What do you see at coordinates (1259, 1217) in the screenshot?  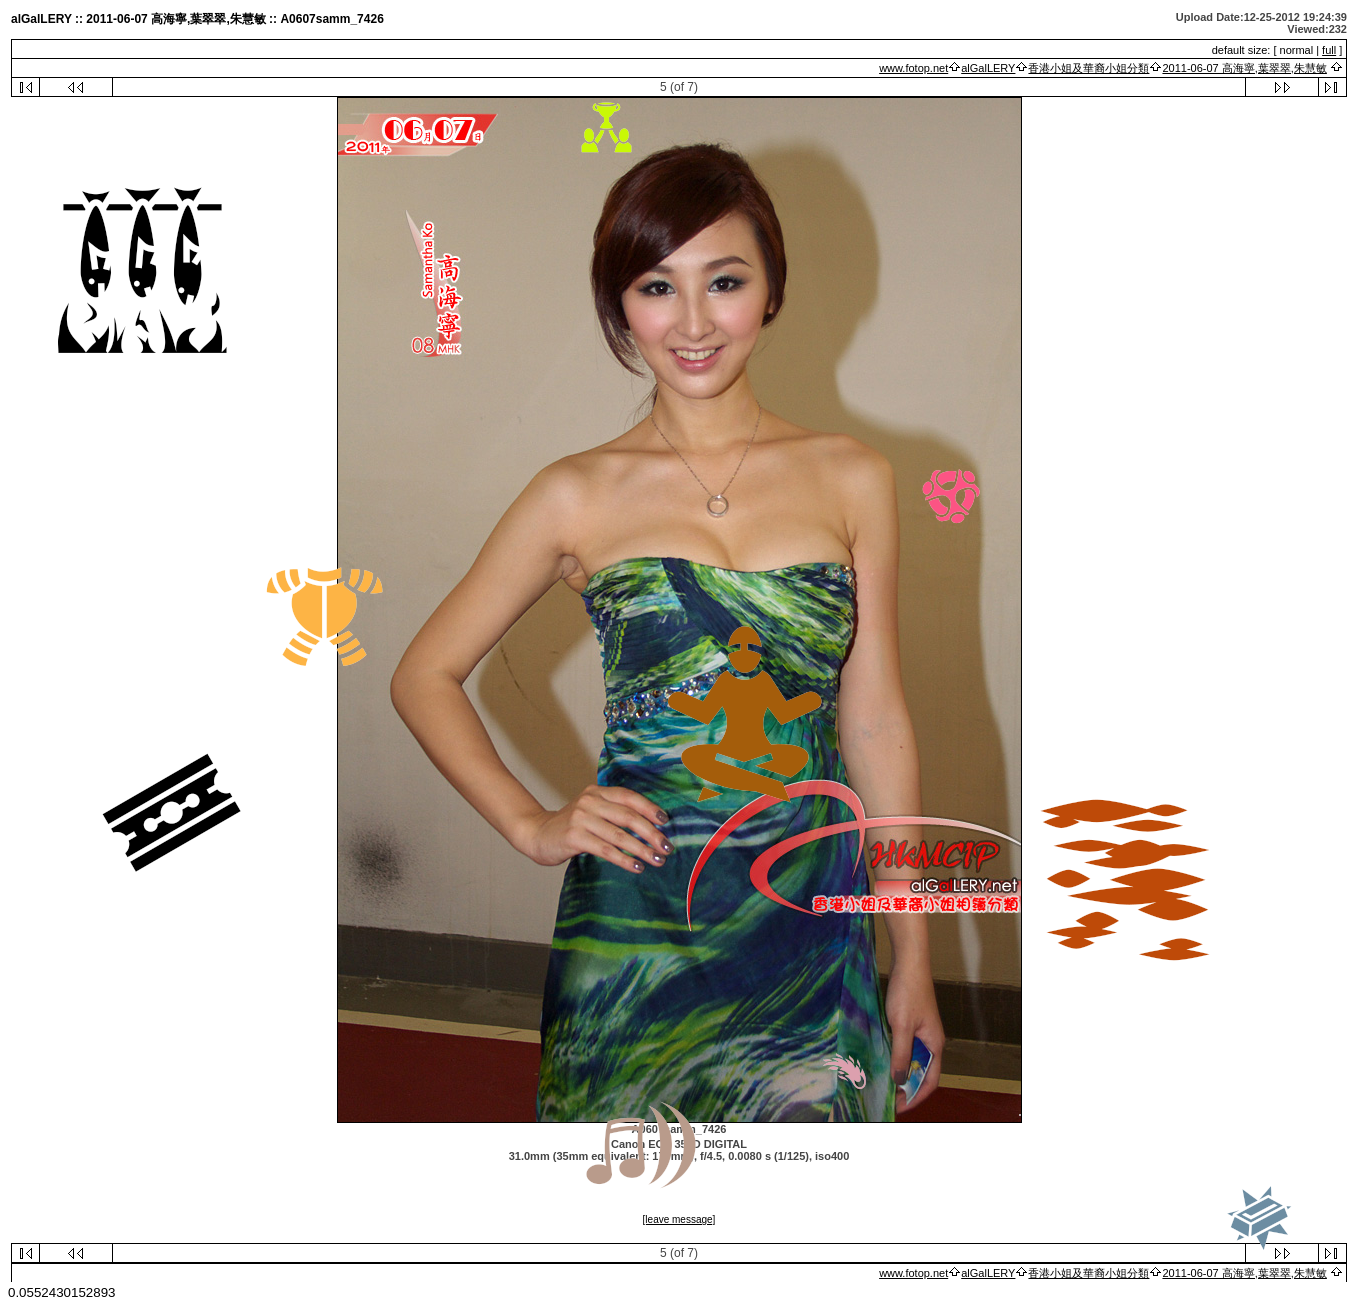 I see `view in-game currency or gold balance` at bounding box center [1259, 1217].